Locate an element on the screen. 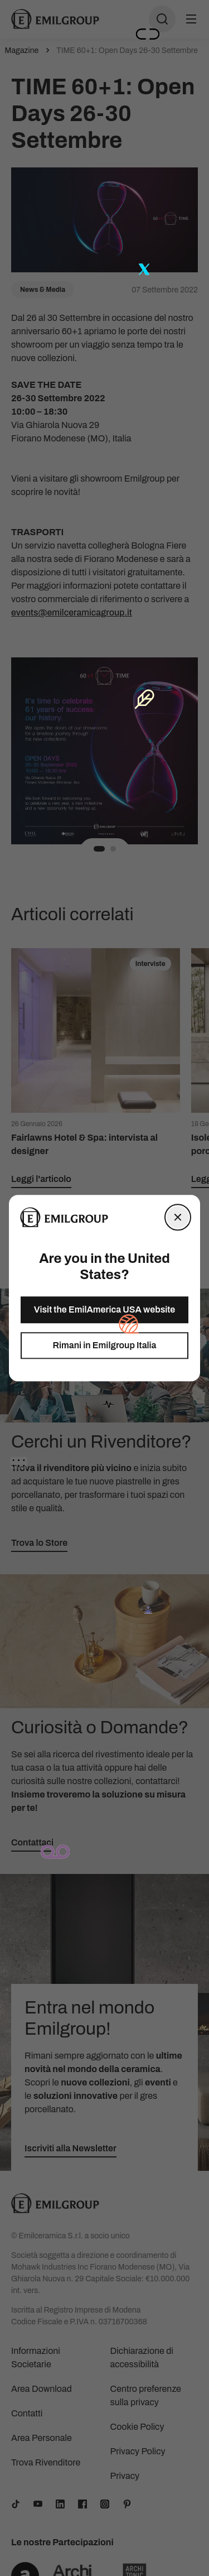 The image size is (209, 2576). access voicemail messages is located at coordinates (55, 1852).